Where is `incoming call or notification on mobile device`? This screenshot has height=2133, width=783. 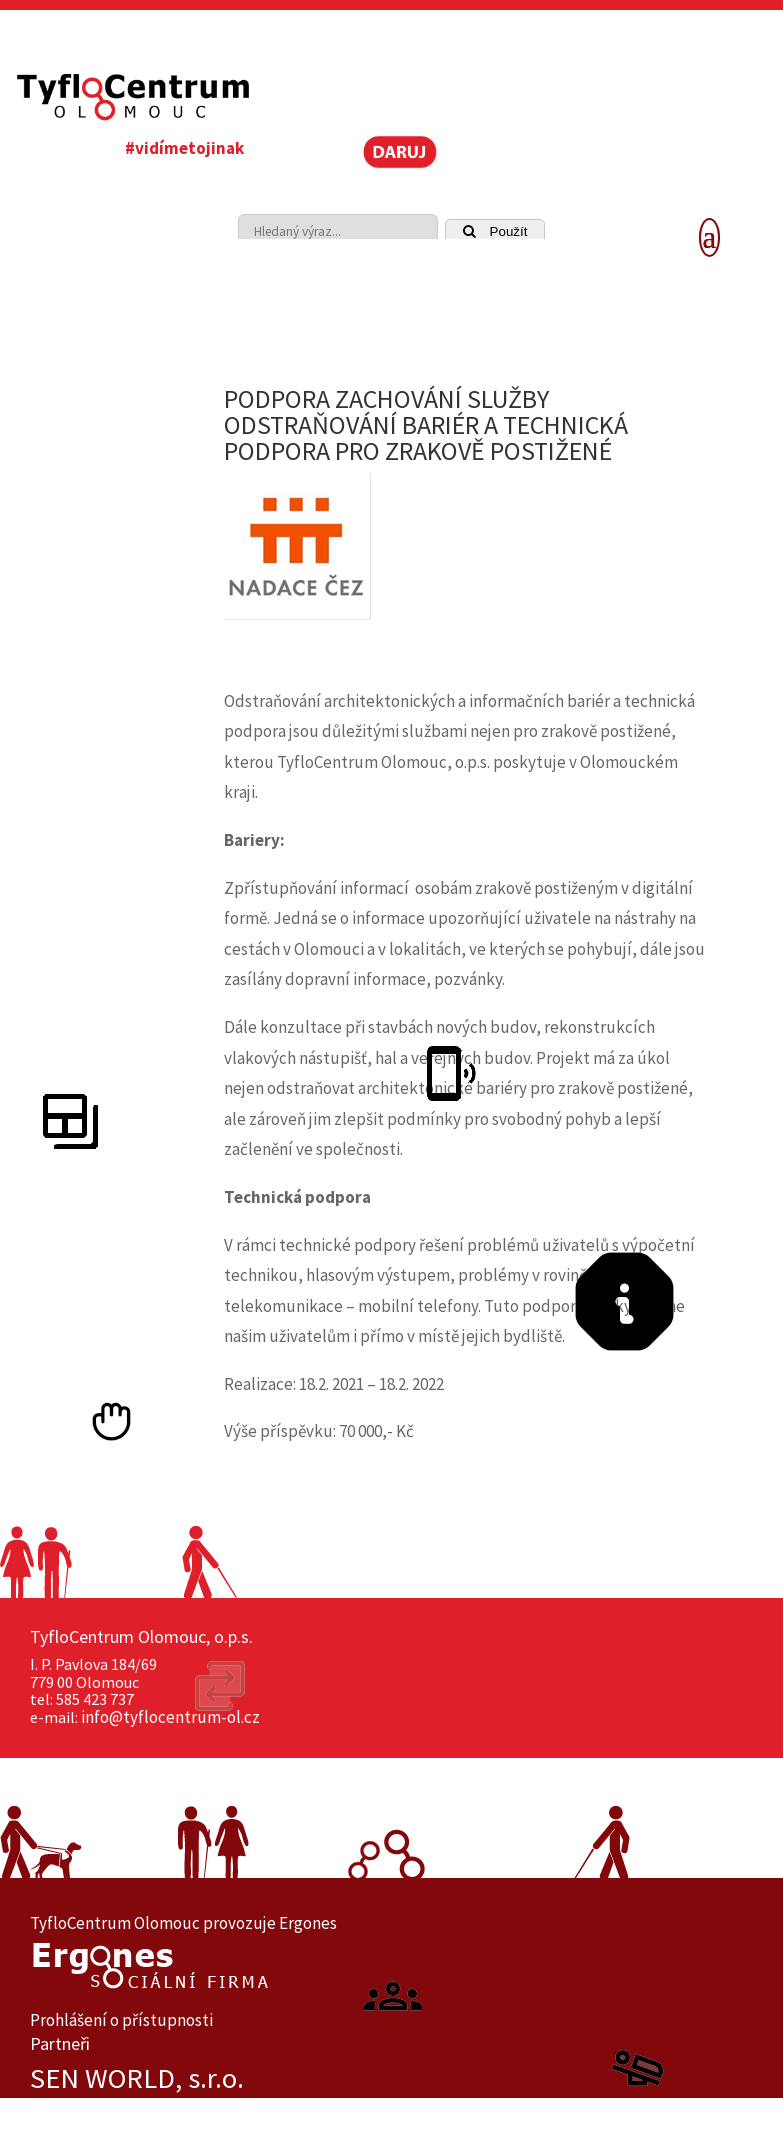
incoming call or notification on mobile device is located at coordinates (451, 1073).